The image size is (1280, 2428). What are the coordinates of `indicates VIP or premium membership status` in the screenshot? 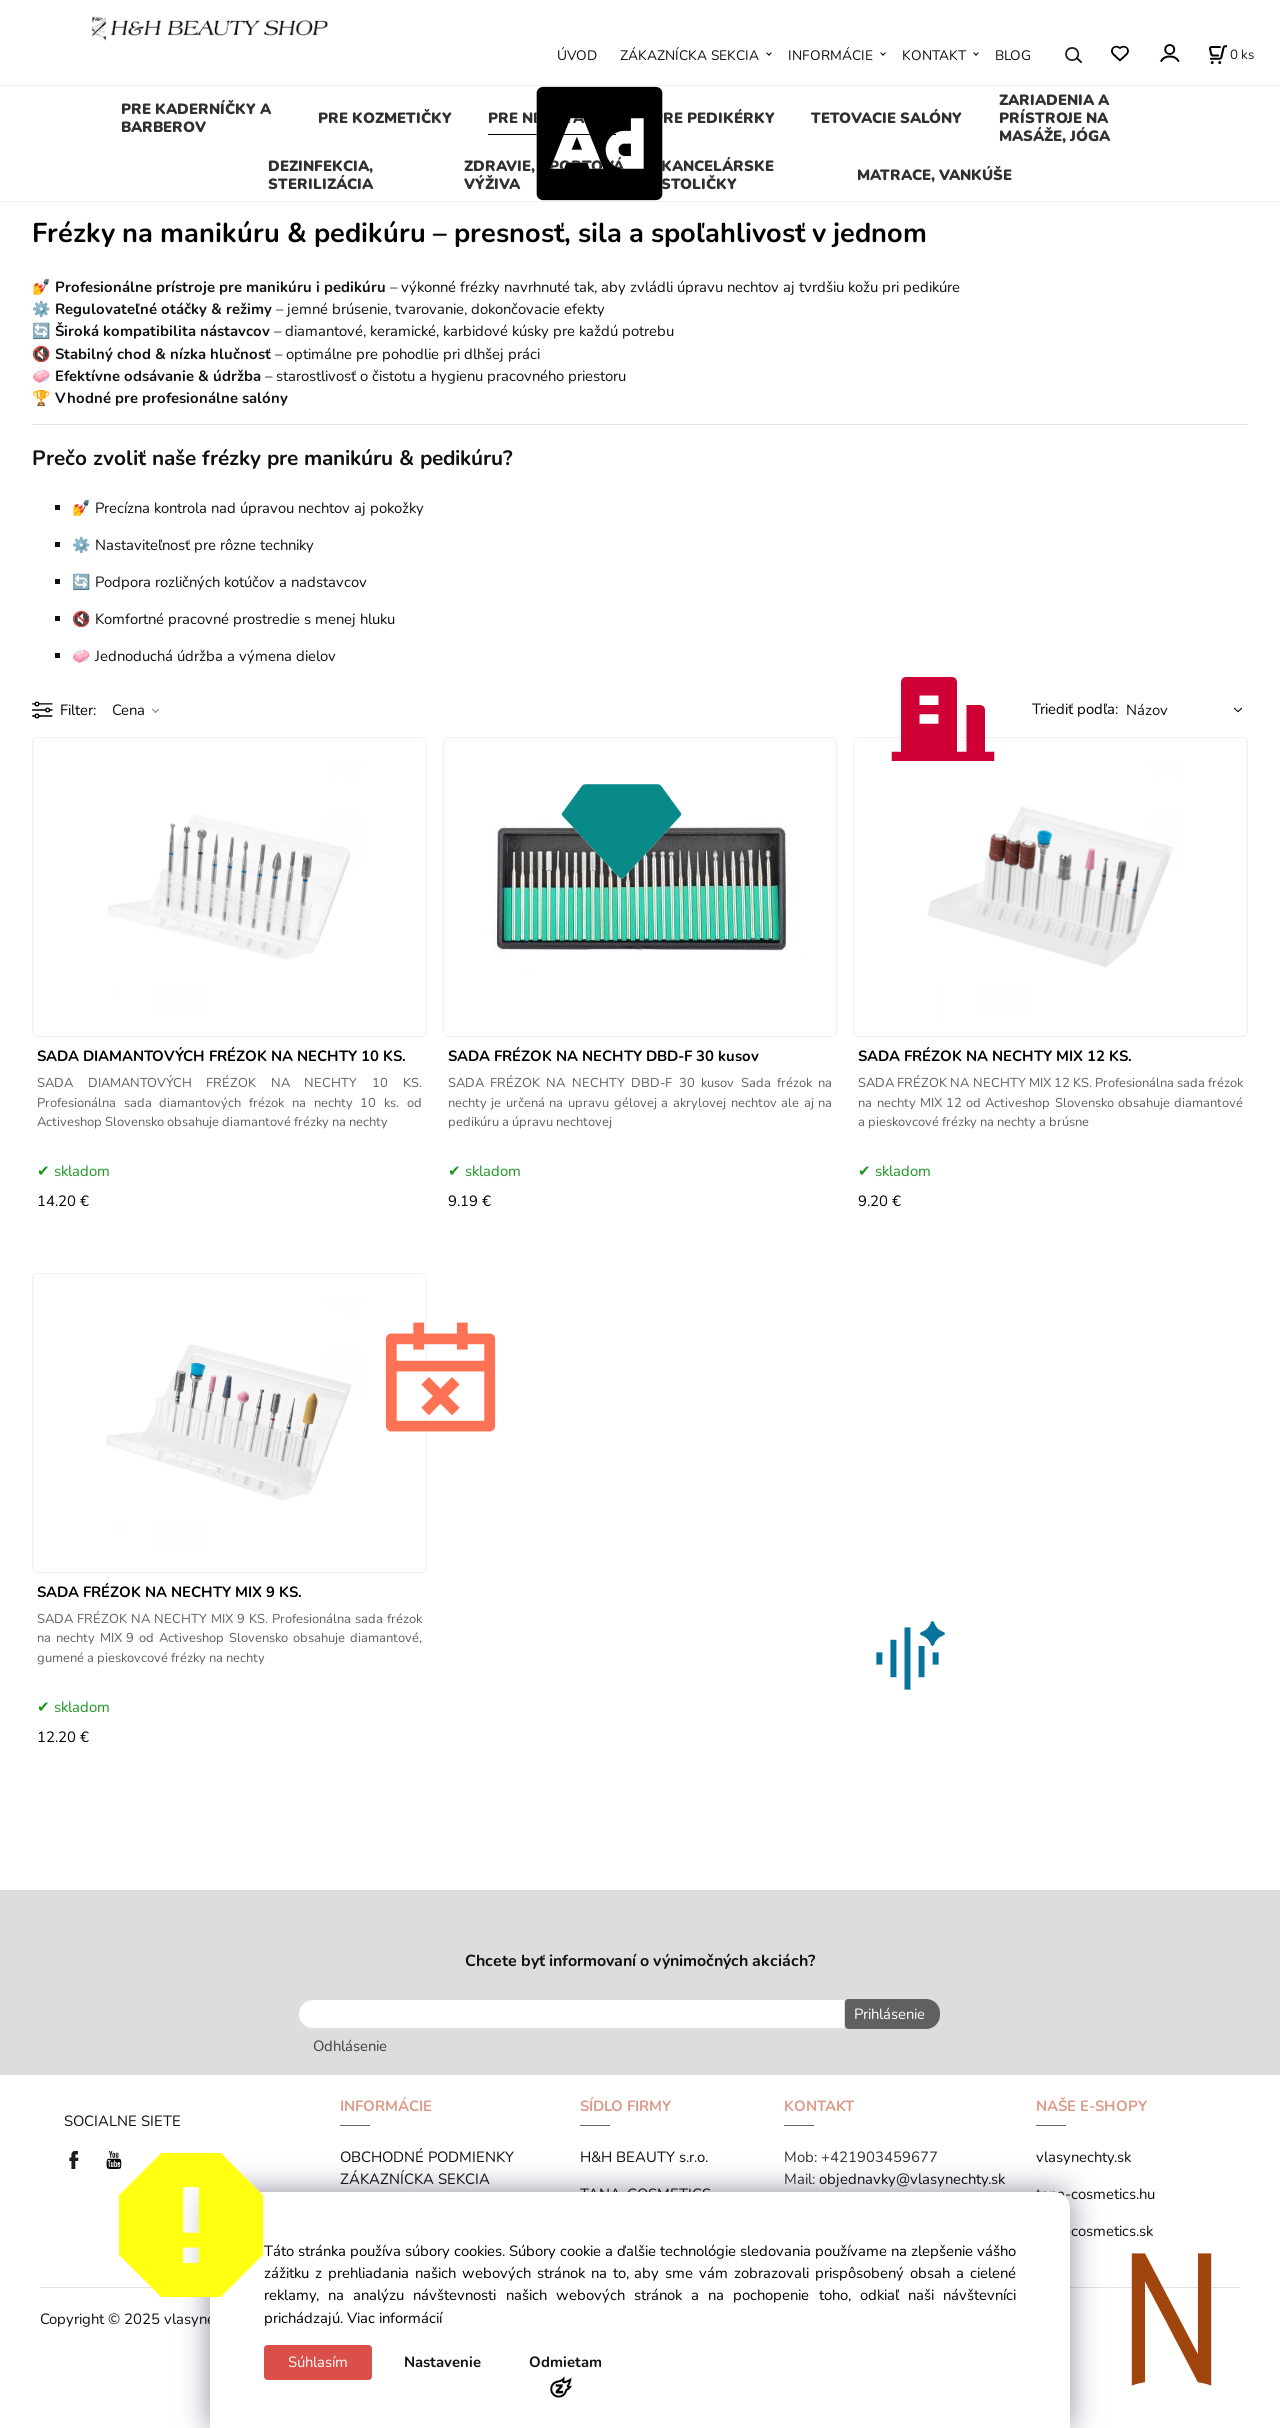 It's located at (621, 829).